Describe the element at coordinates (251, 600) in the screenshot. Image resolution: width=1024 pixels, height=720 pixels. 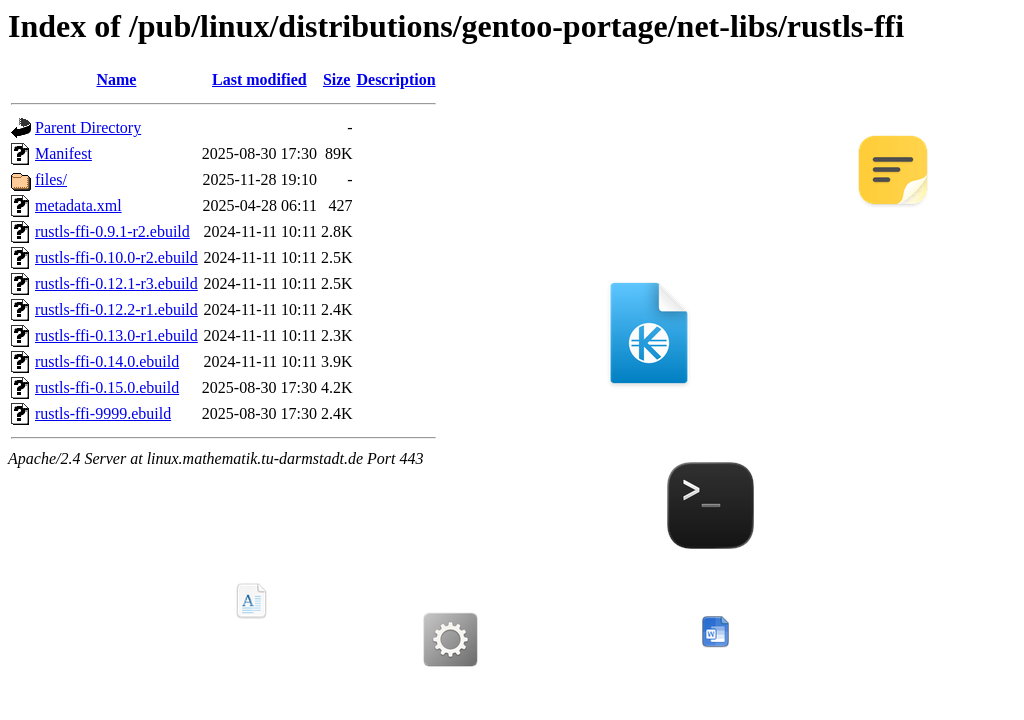
I see `a word processor or text document file` at that location.